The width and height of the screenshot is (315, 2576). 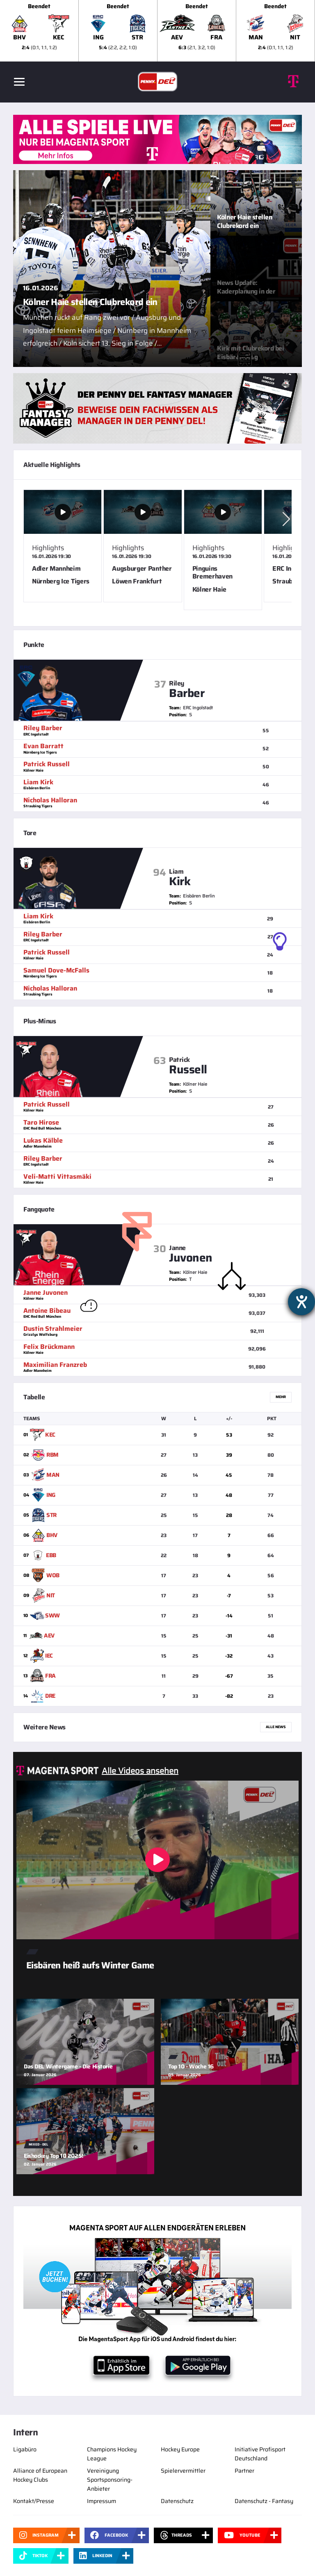 I want to click on open Framer app, so click(x=137, y=1230).